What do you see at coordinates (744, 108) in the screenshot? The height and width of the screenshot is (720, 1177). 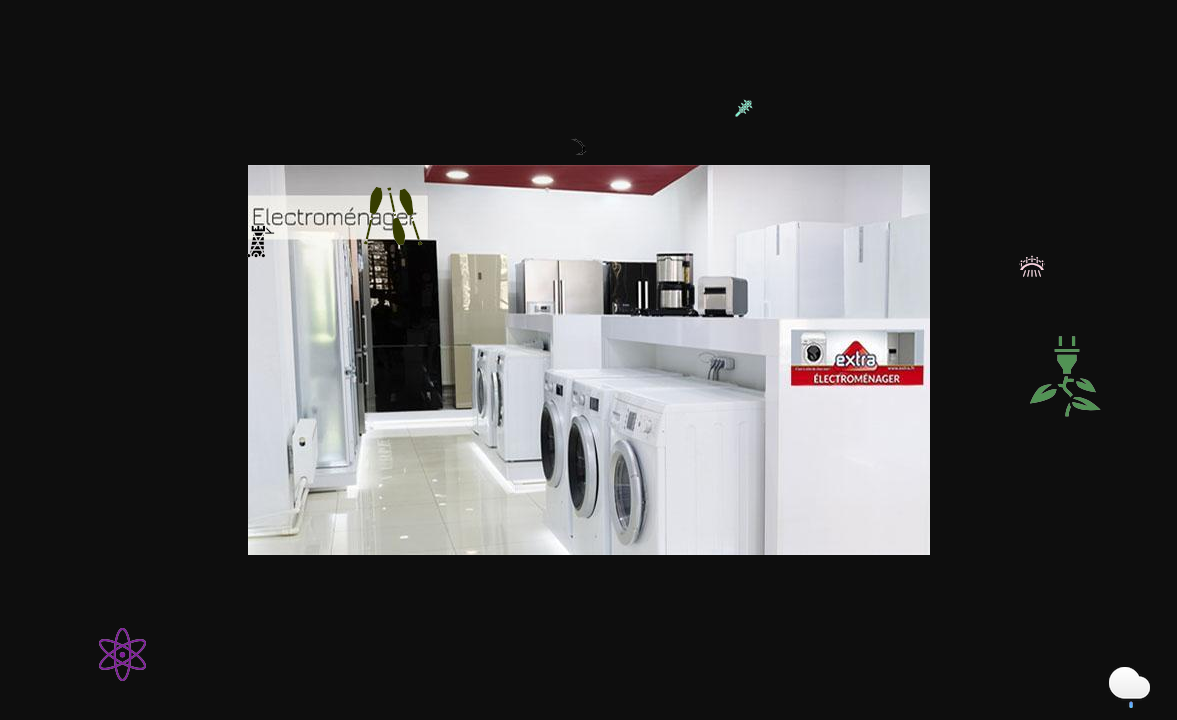 I see `select melee weapon in game inventory` at bounding box center [744, 108].